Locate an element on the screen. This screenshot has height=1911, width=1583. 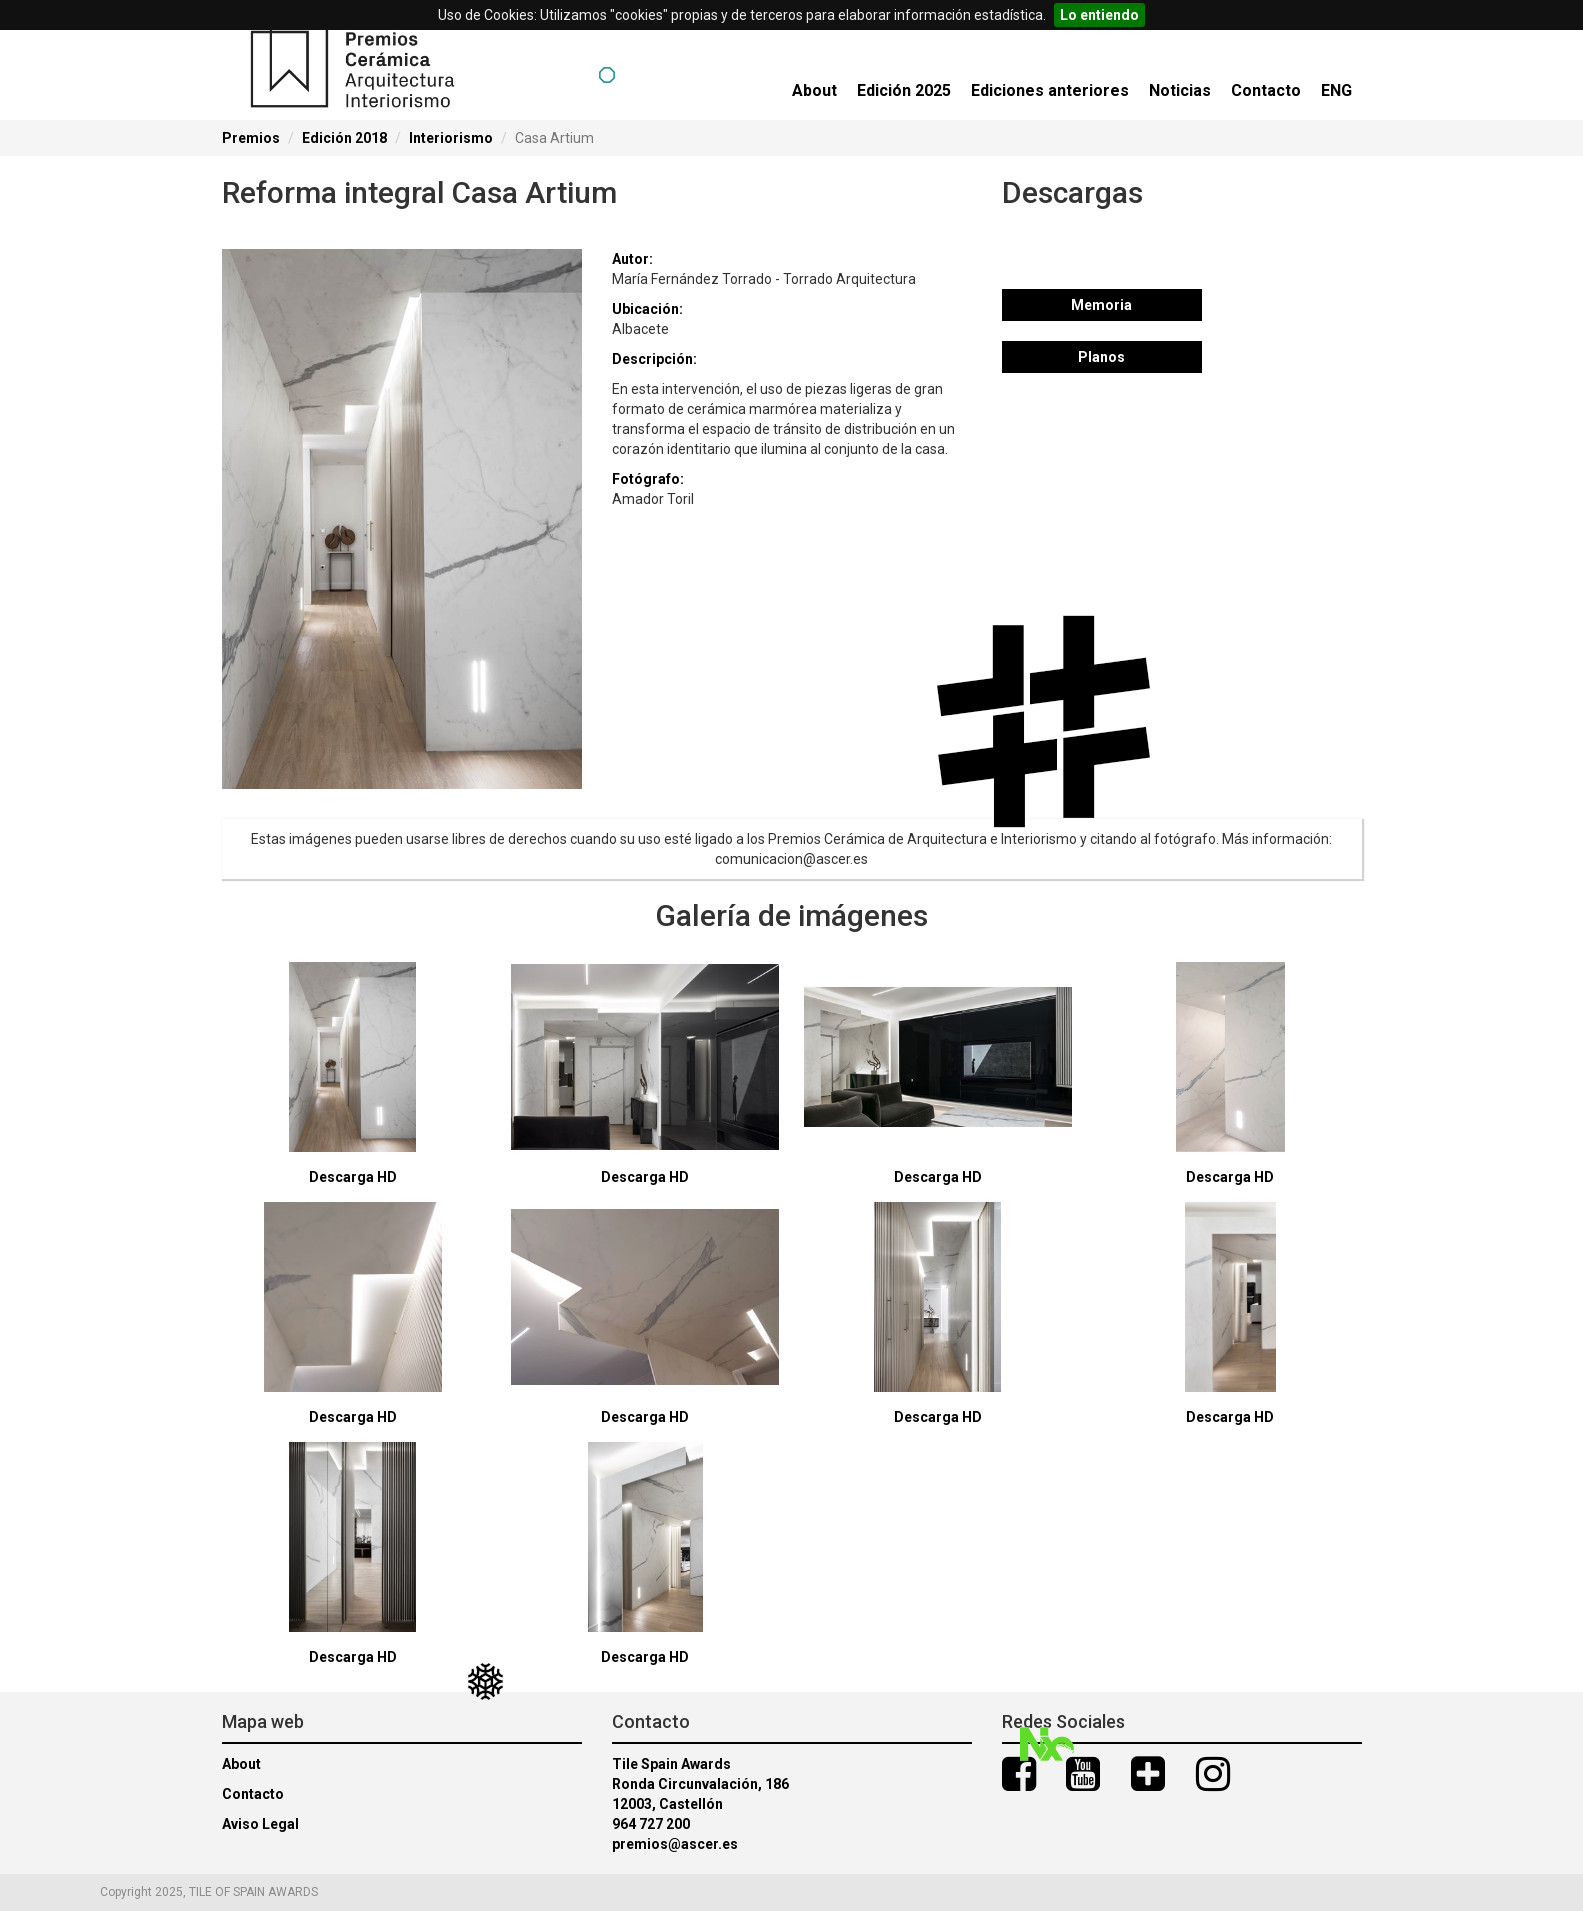
nx build system logo is located at coordinates (1047, 1744).